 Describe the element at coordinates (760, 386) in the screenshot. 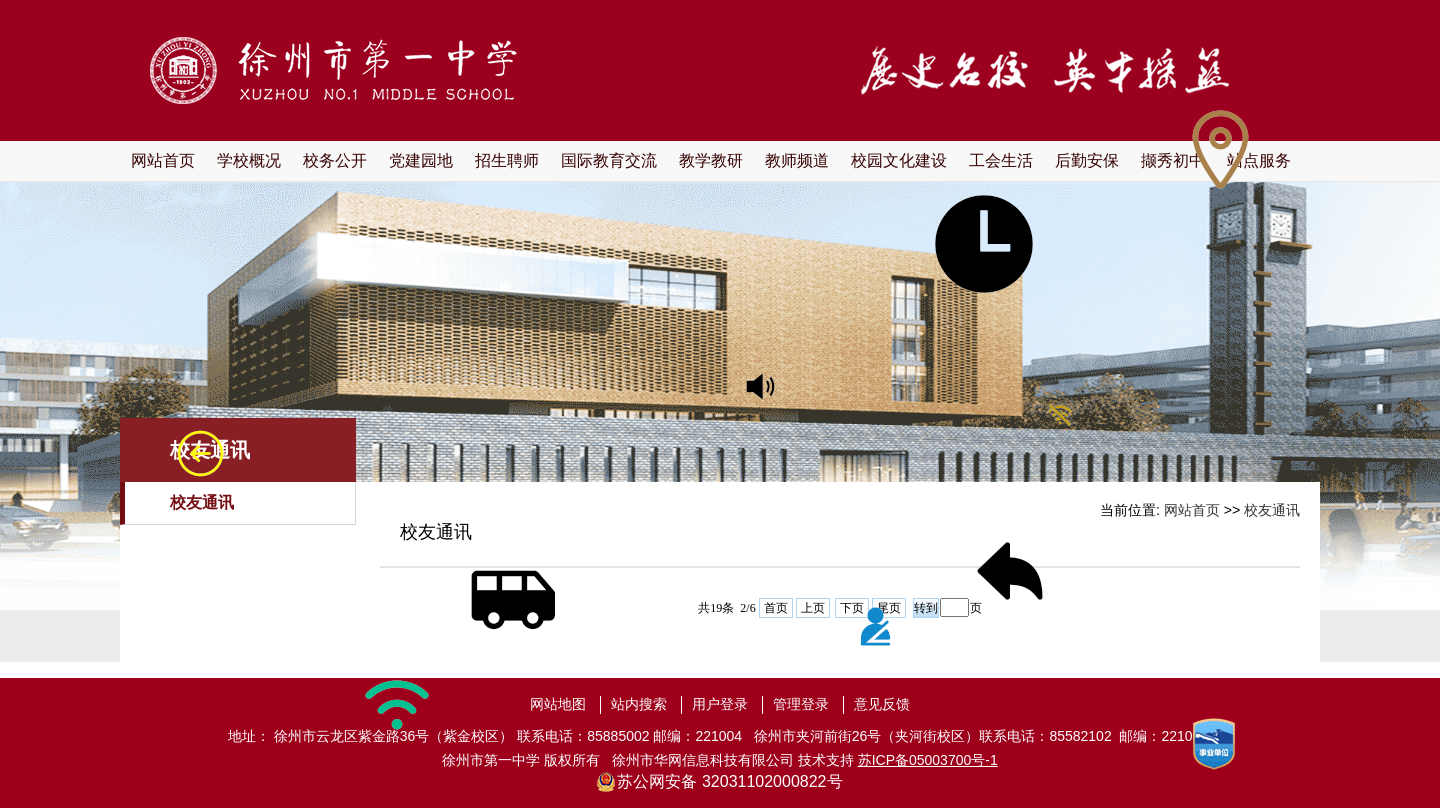

I see `adjust audio volume to medium level` at that location.